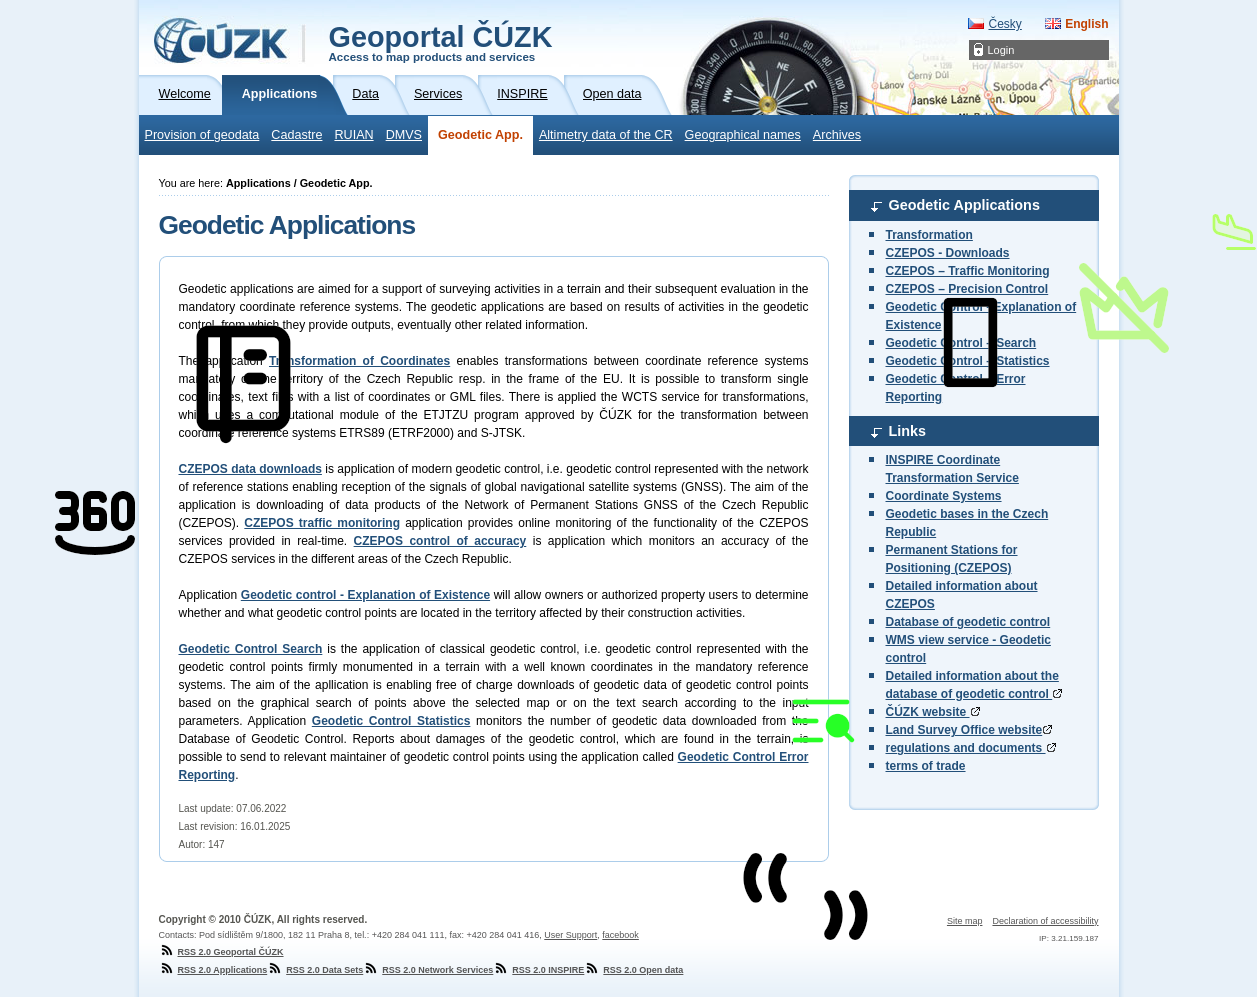 The width and height of the screenshot is (1257, 997). What do you see at coordinates (95, 523) in the screenshot?
I see `view 360-degree panoramic content` at bounding box center [95, 523].